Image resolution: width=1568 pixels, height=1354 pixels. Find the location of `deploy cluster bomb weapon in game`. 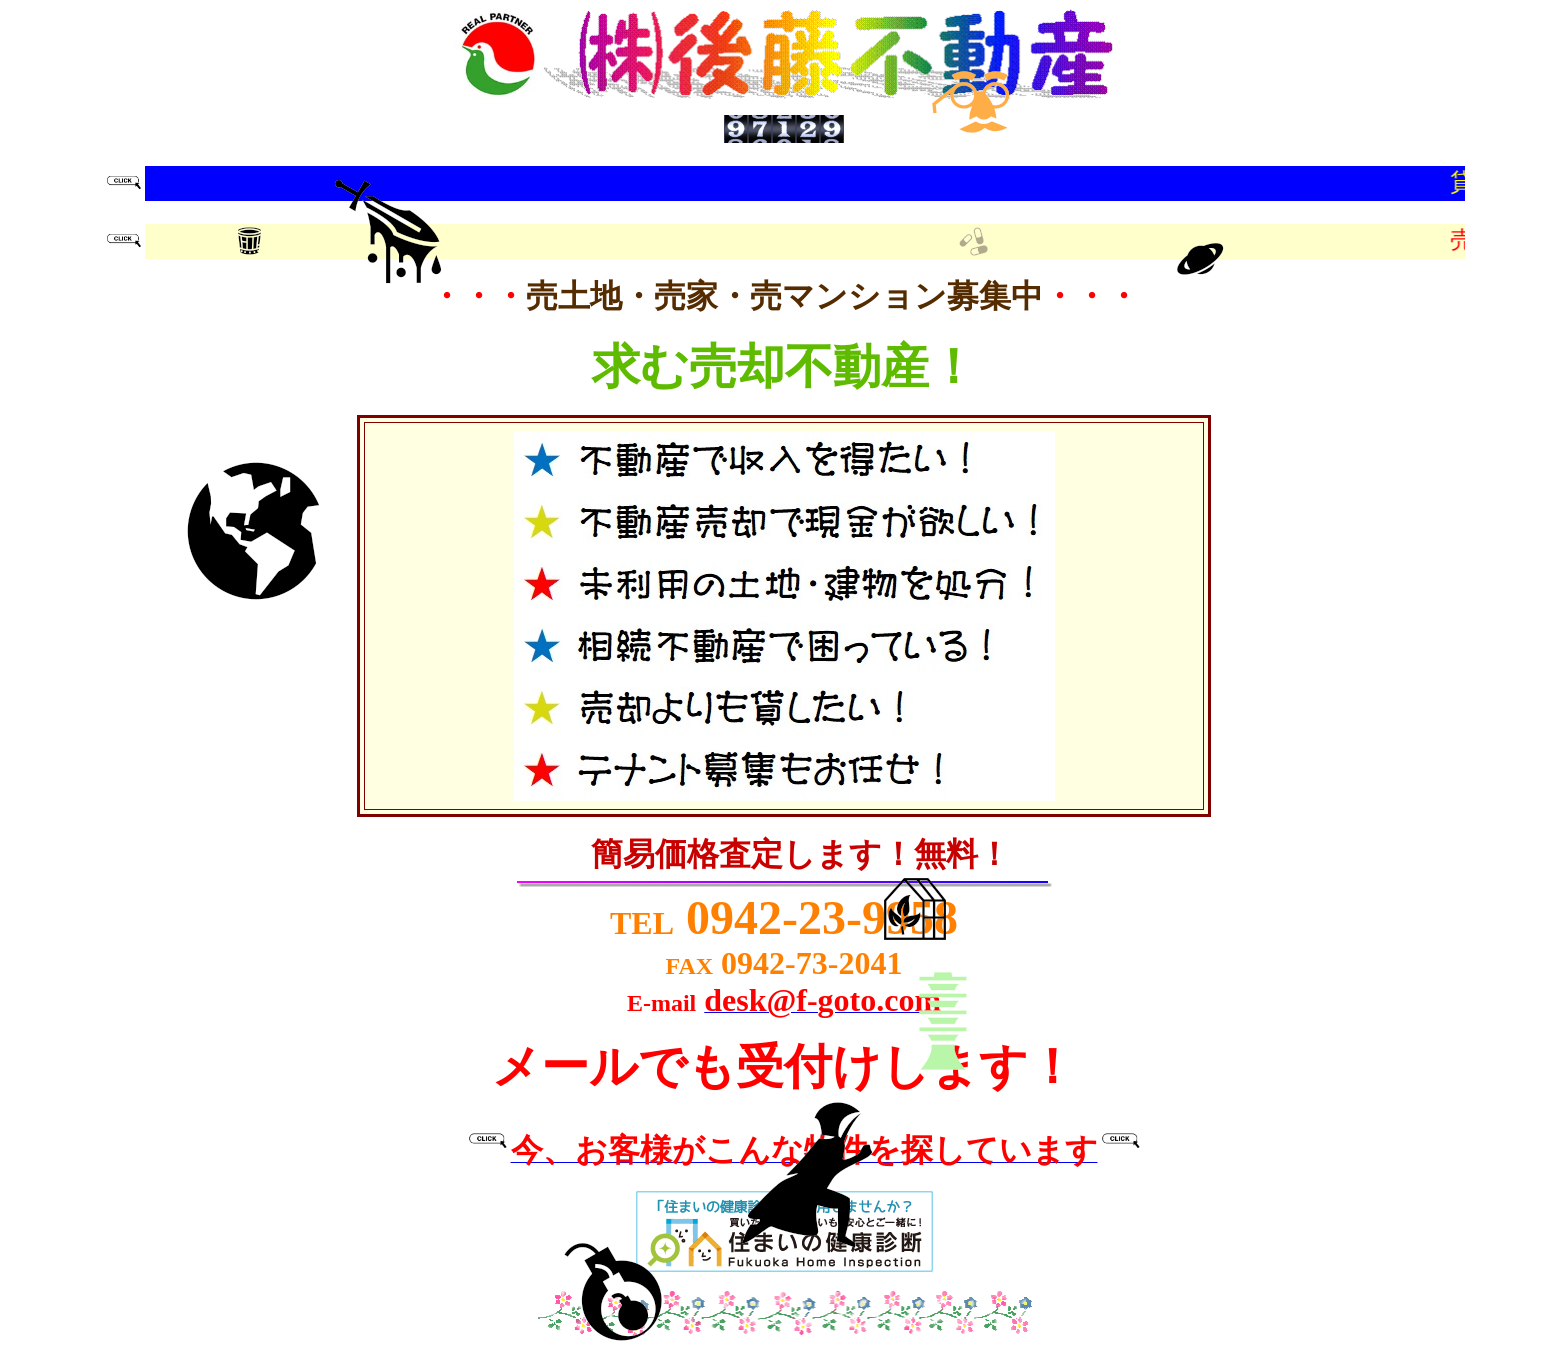

deploy cluster bomb weapon in game is located at coordinates (613, 1292).